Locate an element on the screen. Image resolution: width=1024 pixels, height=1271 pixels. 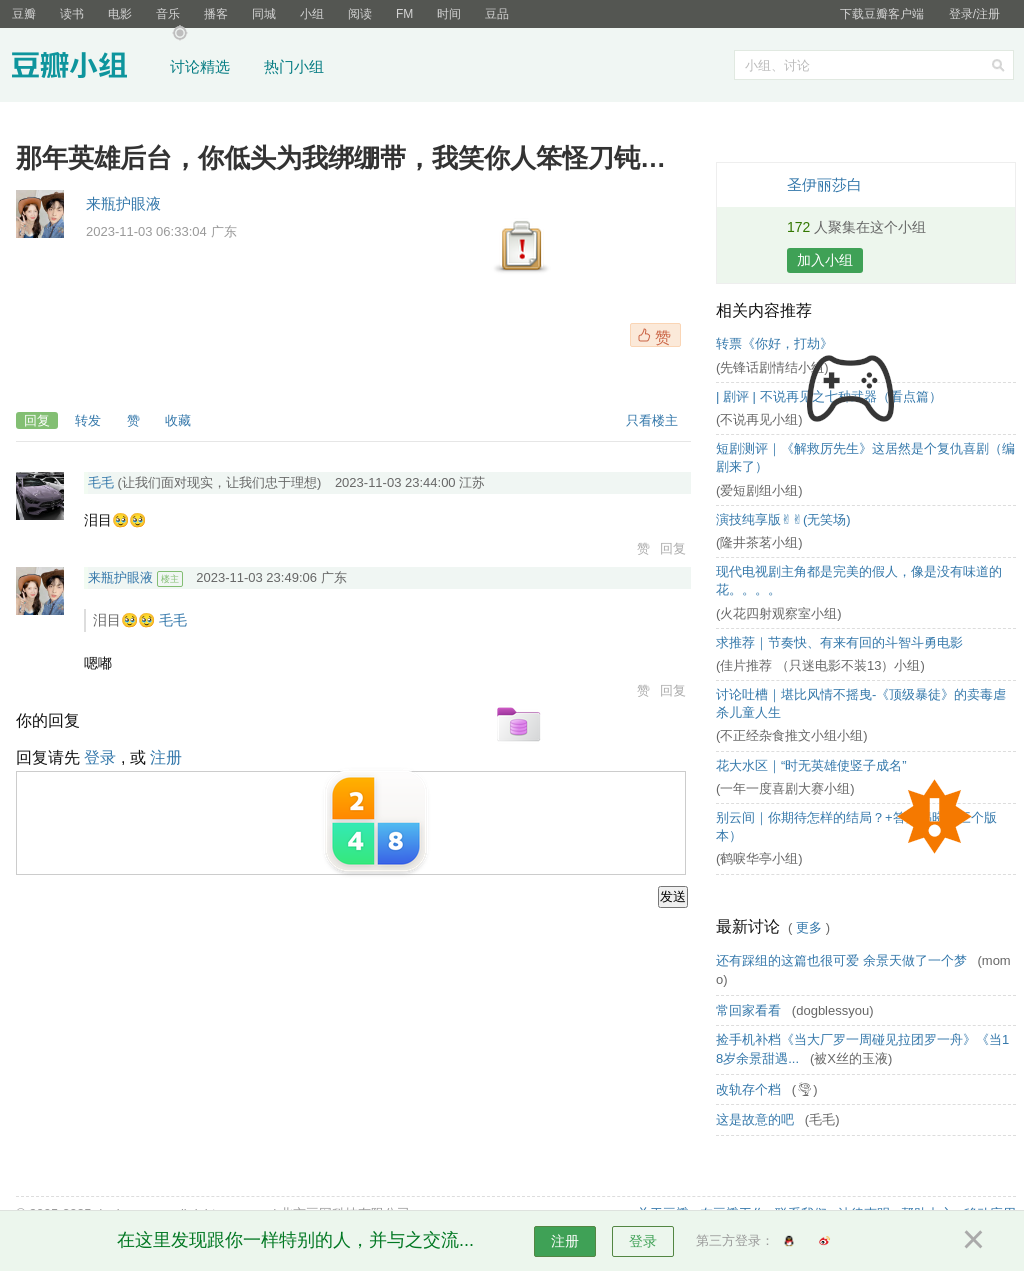
find my current location on the map is located at coordinates (180, 33).